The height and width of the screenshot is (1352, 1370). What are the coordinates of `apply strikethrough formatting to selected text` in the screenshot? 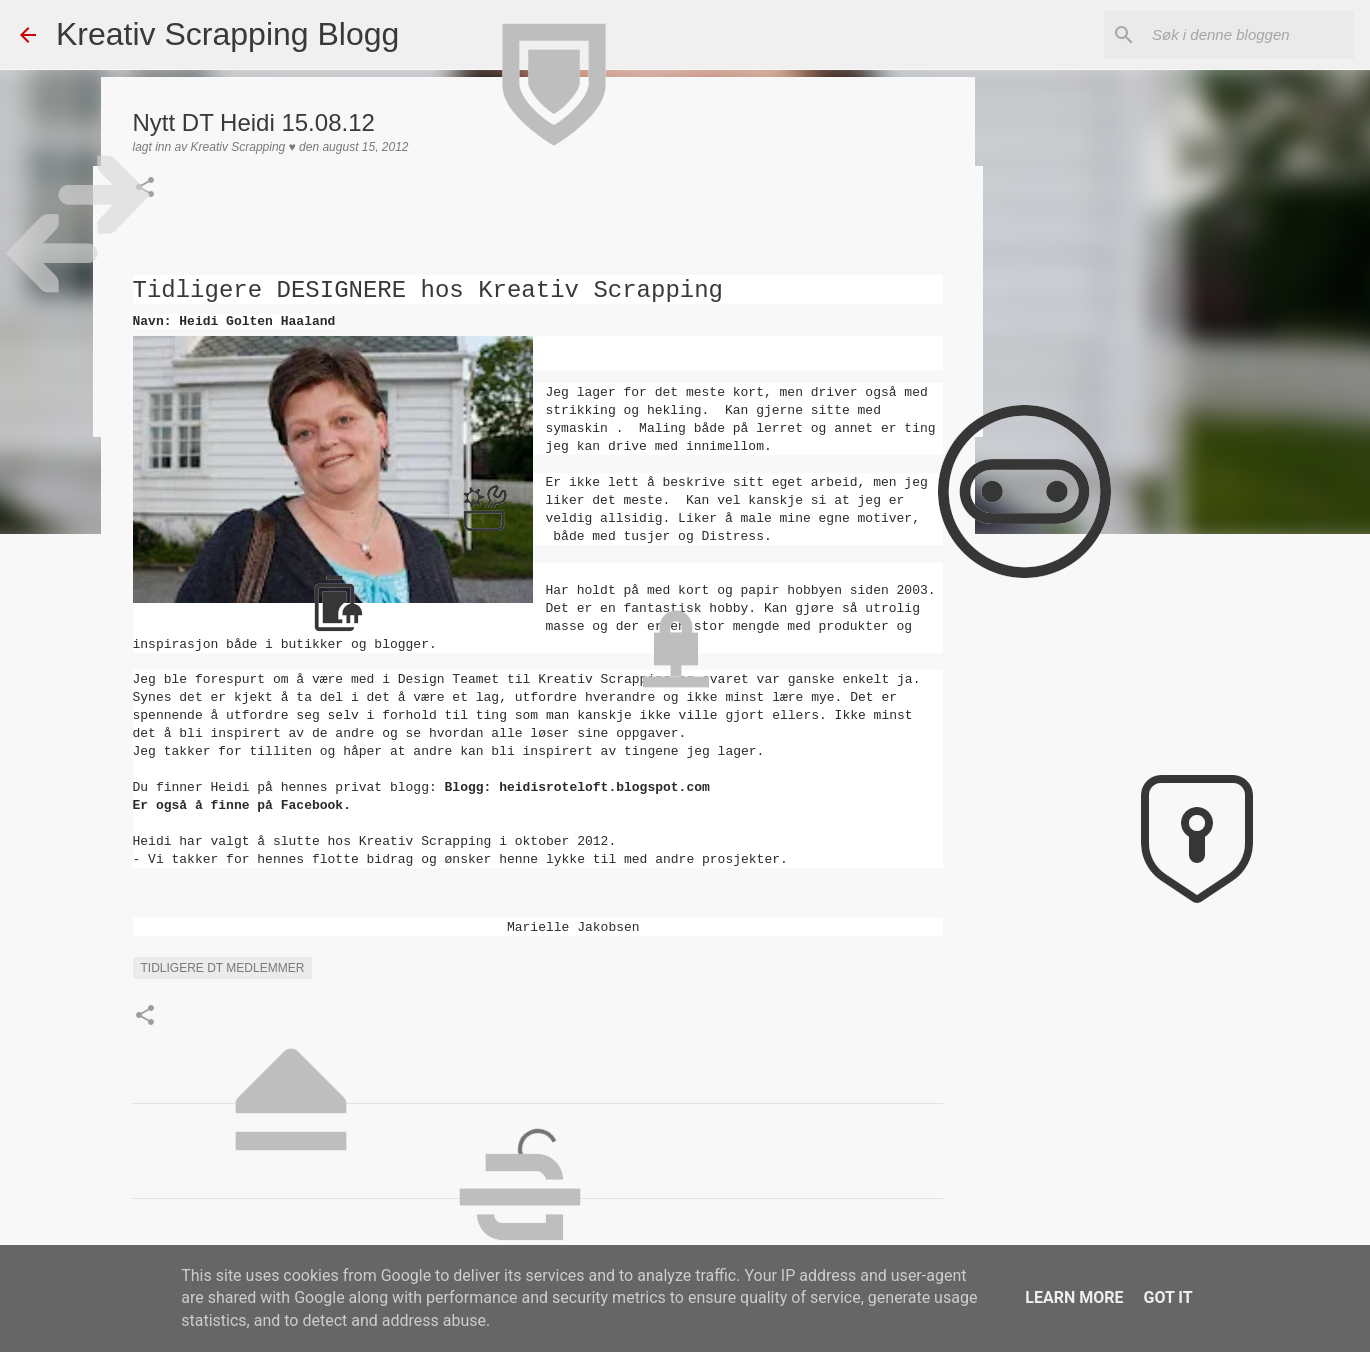 It's located at (520, 1197).